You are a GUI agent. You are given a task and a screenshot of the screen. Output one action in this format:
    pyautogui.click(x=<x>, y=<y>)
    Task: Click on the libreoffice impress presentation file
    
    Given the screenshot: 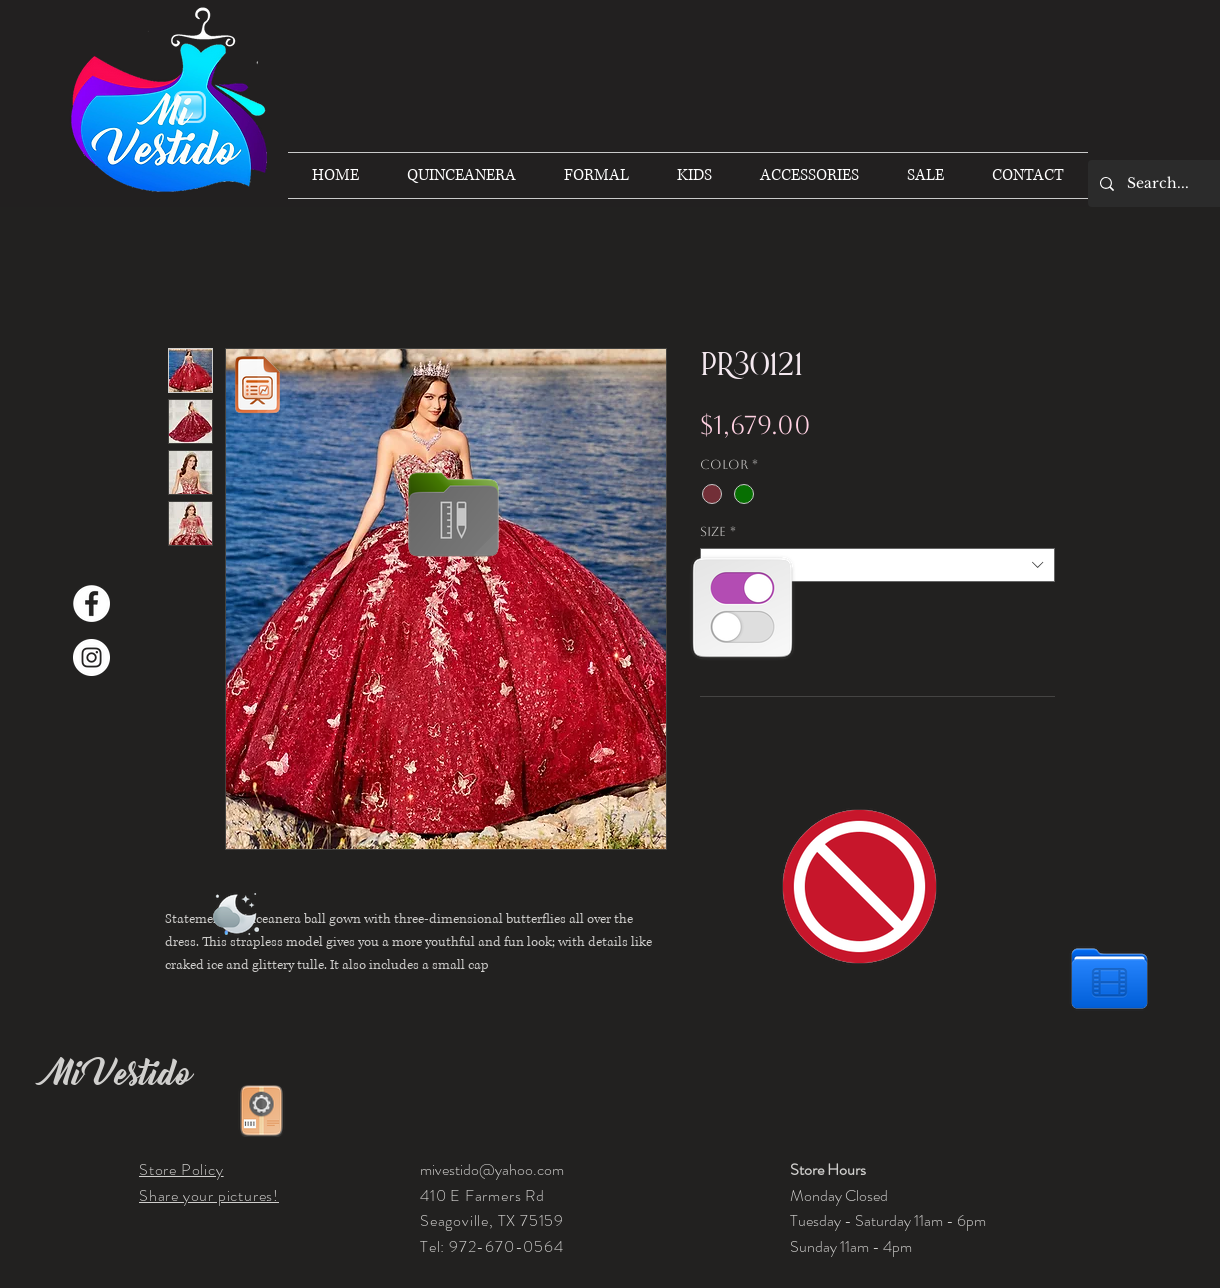 What is the action you would take?
    pyautogui.click(x=257, y=384)
    